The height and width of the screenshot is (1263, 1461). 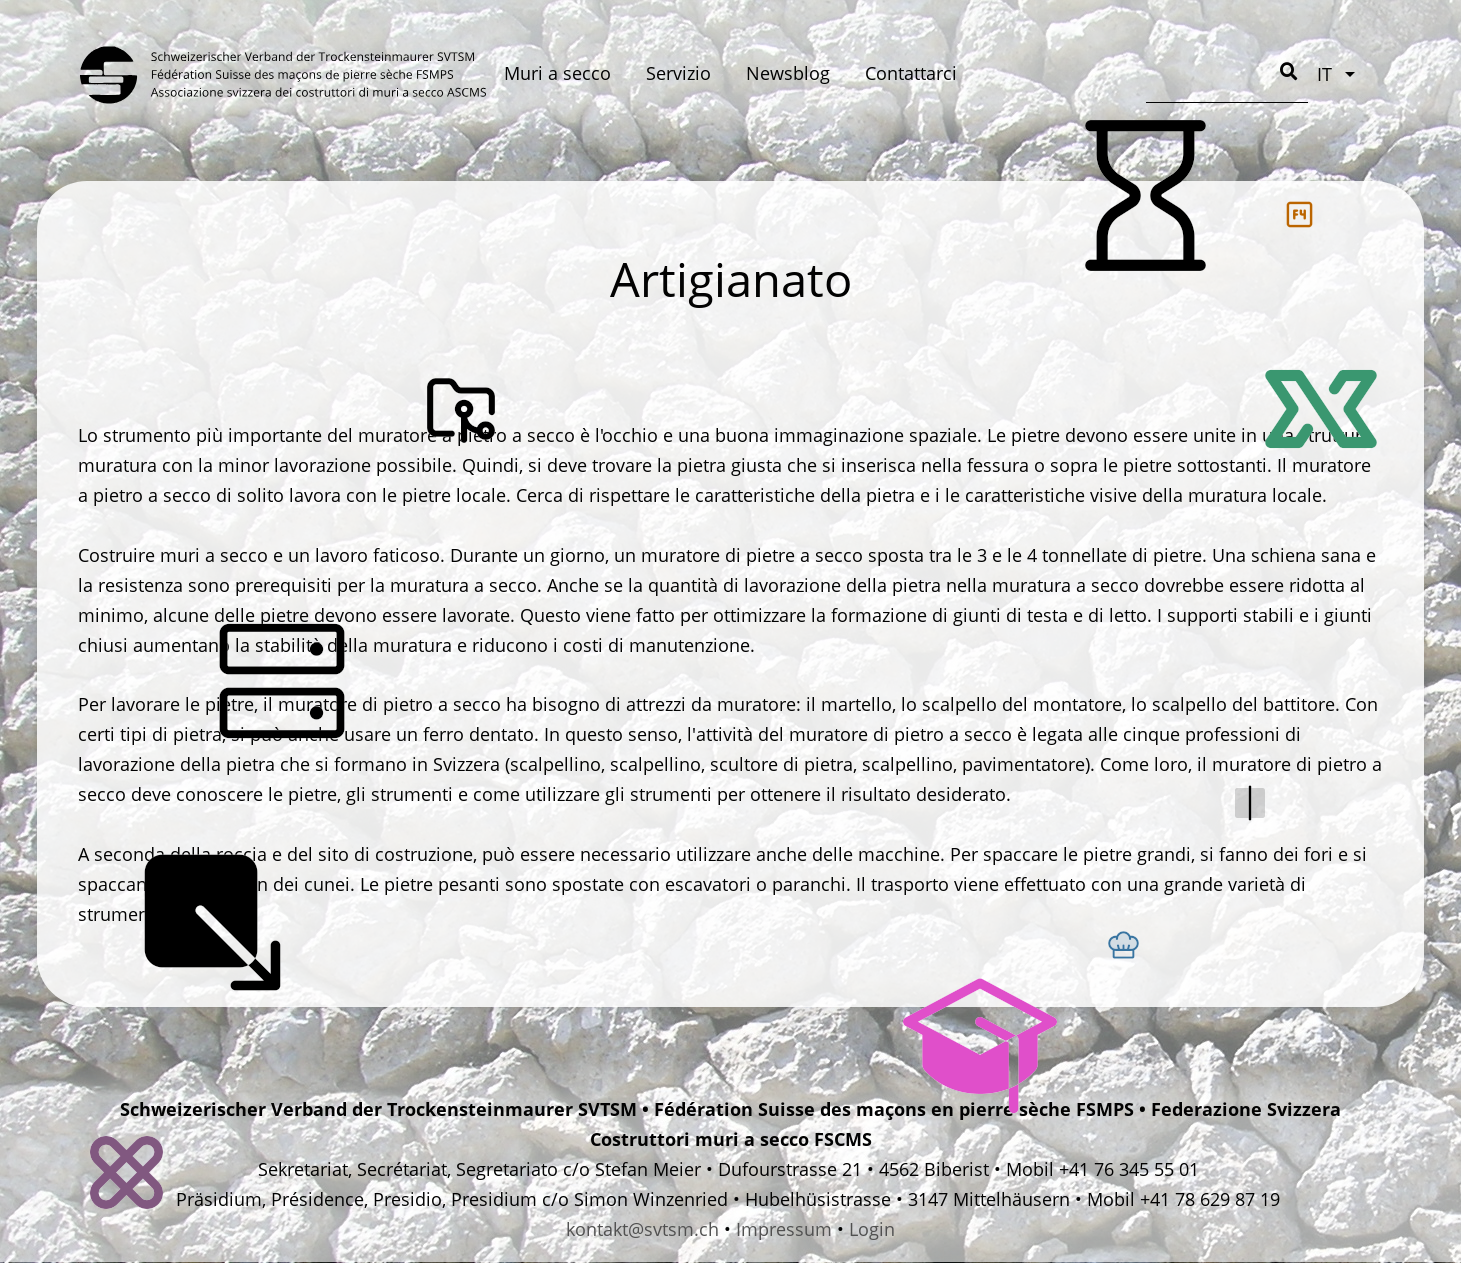 What do you see at coordinates (1250, 803) in the screenshot?
I see `visual separator between UI elements` at bounding box center [1250, 803].